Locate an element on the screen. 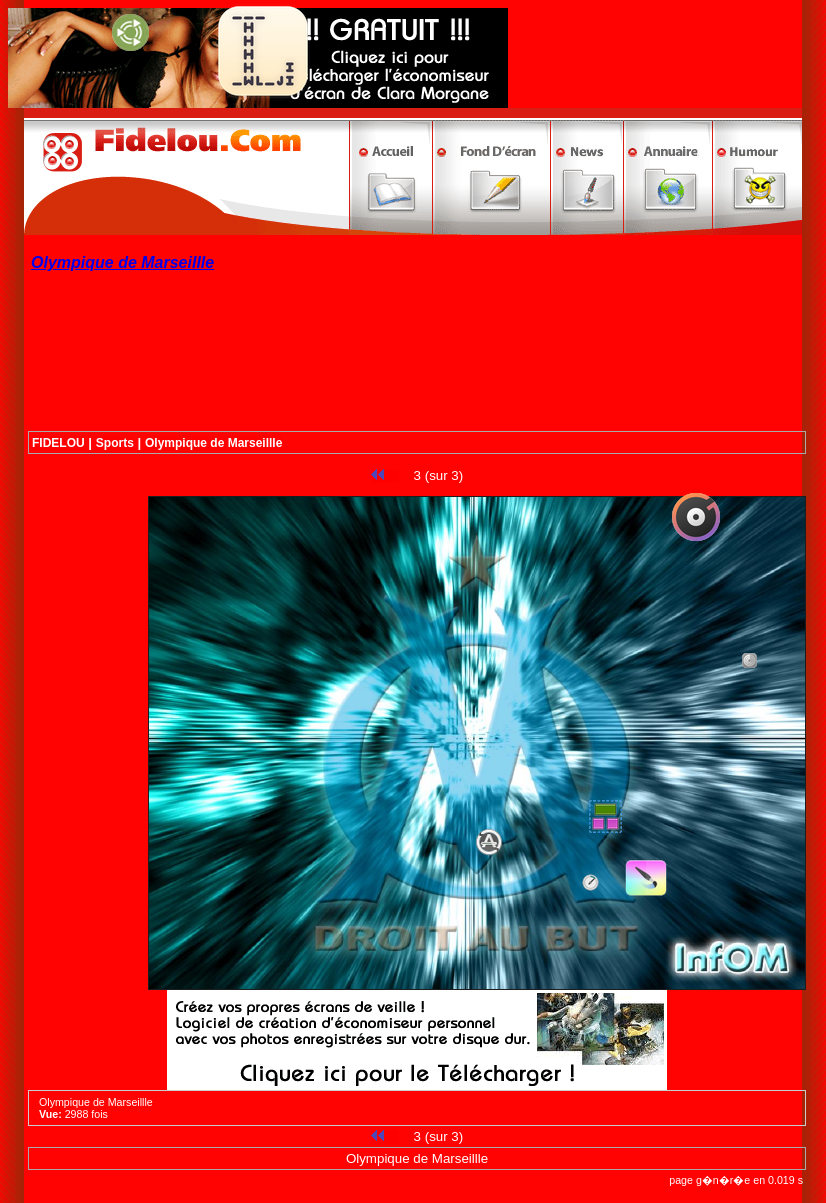 The height and width of the screenshot is (1203, 826). launch sysprof system profiler is located at coordinates (590, 882).